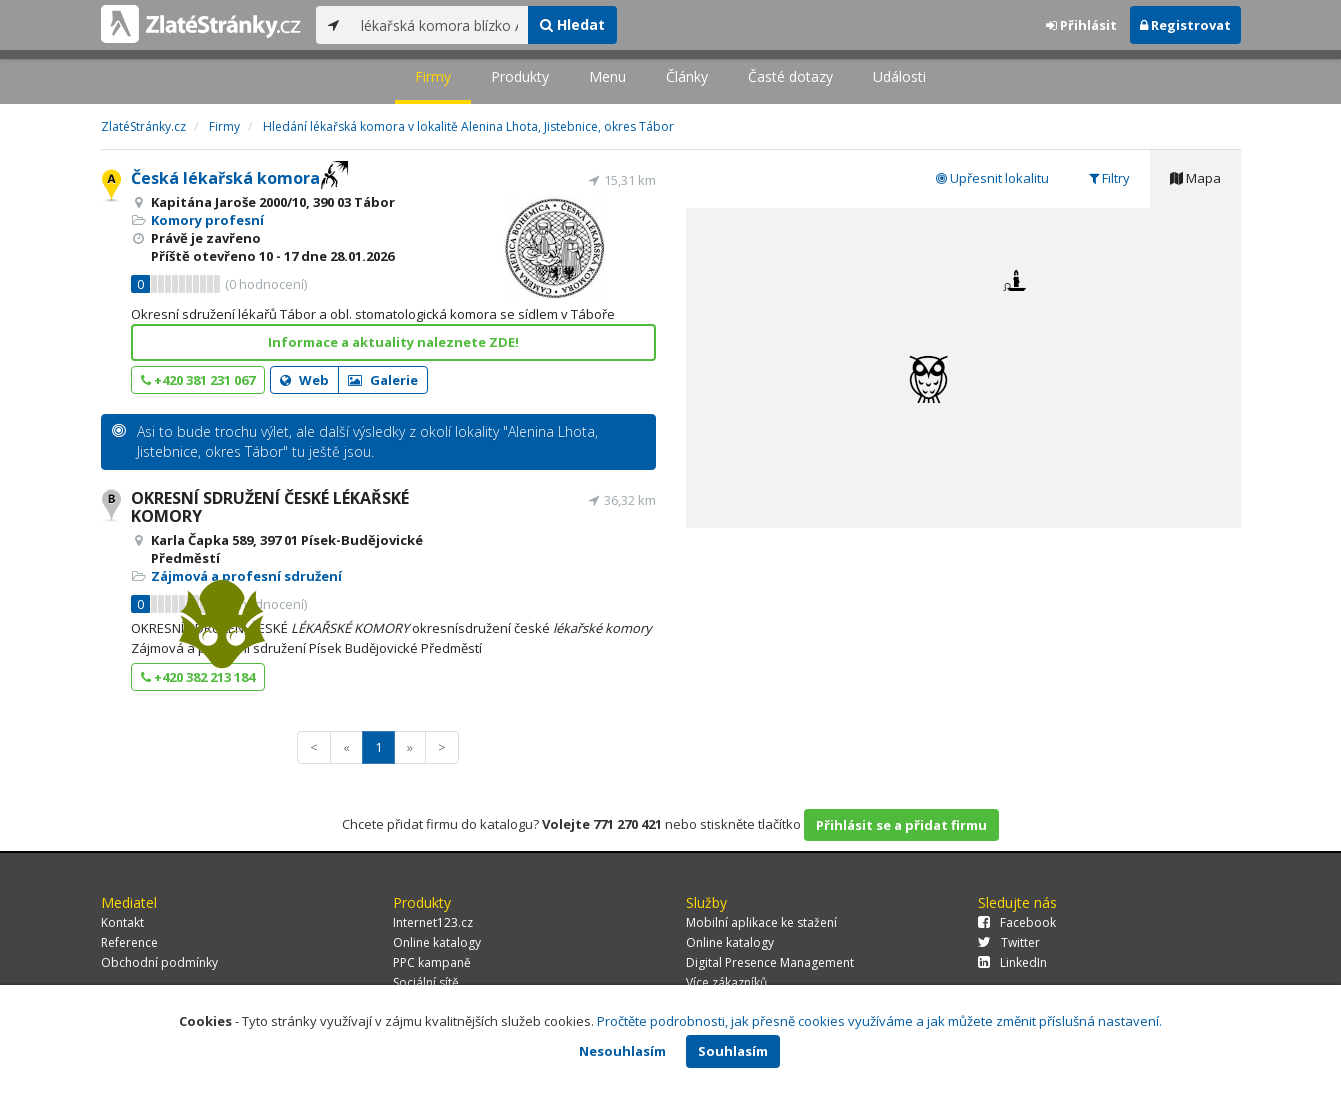 The height and width of the screenshot is (1094, 1341). I want to click on mythological character or story element in a game, so click(333, 175).